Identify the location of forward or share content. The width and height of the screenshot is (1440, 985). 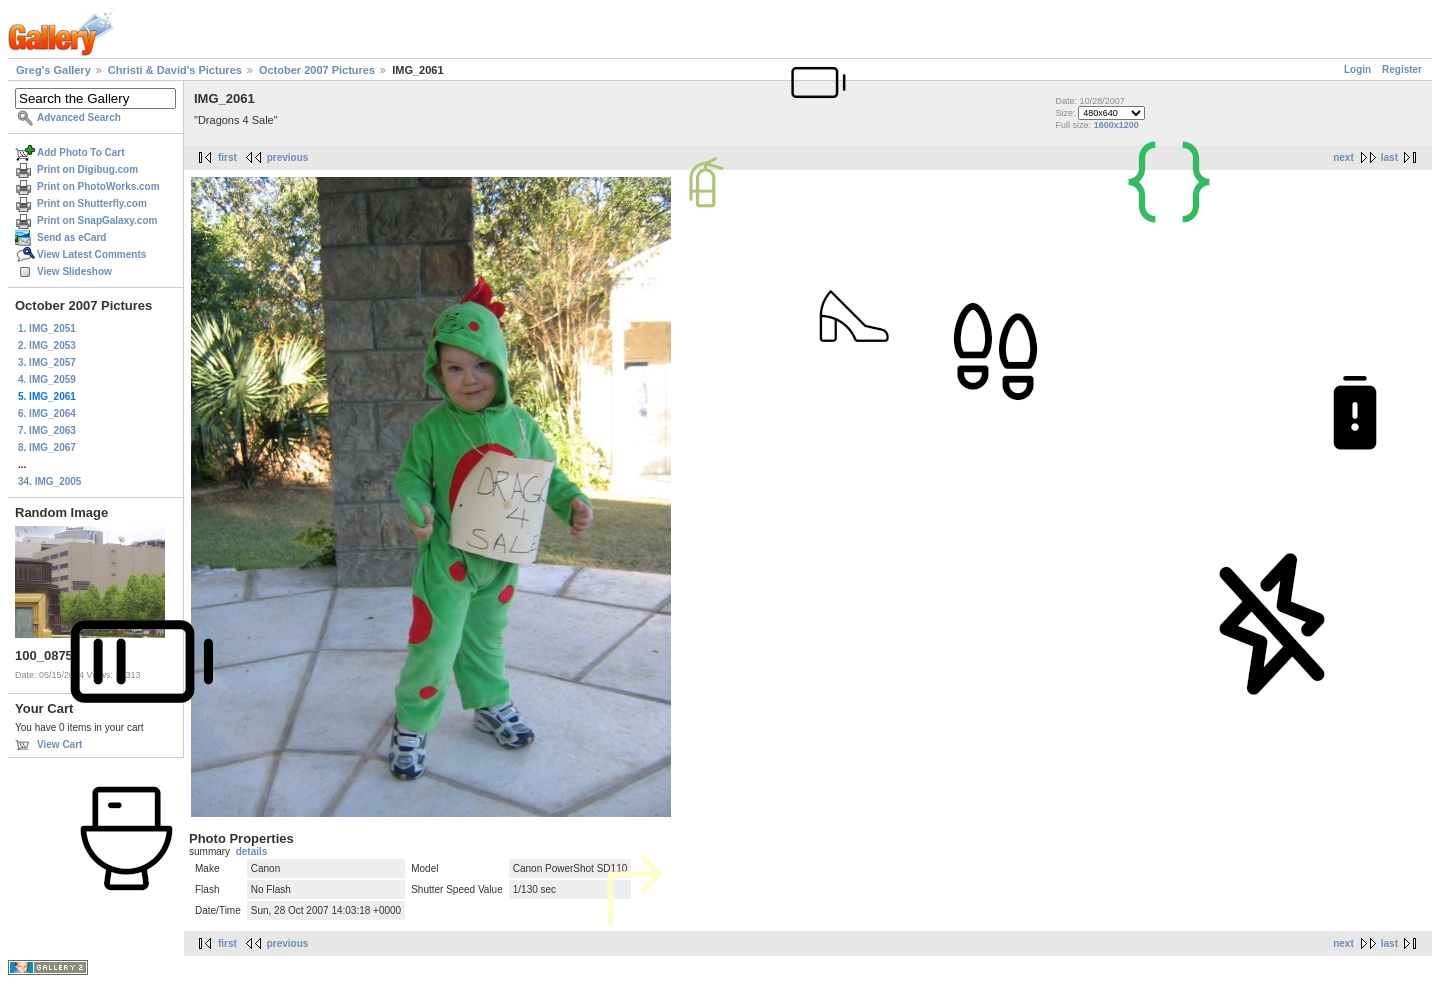
(629, 890).